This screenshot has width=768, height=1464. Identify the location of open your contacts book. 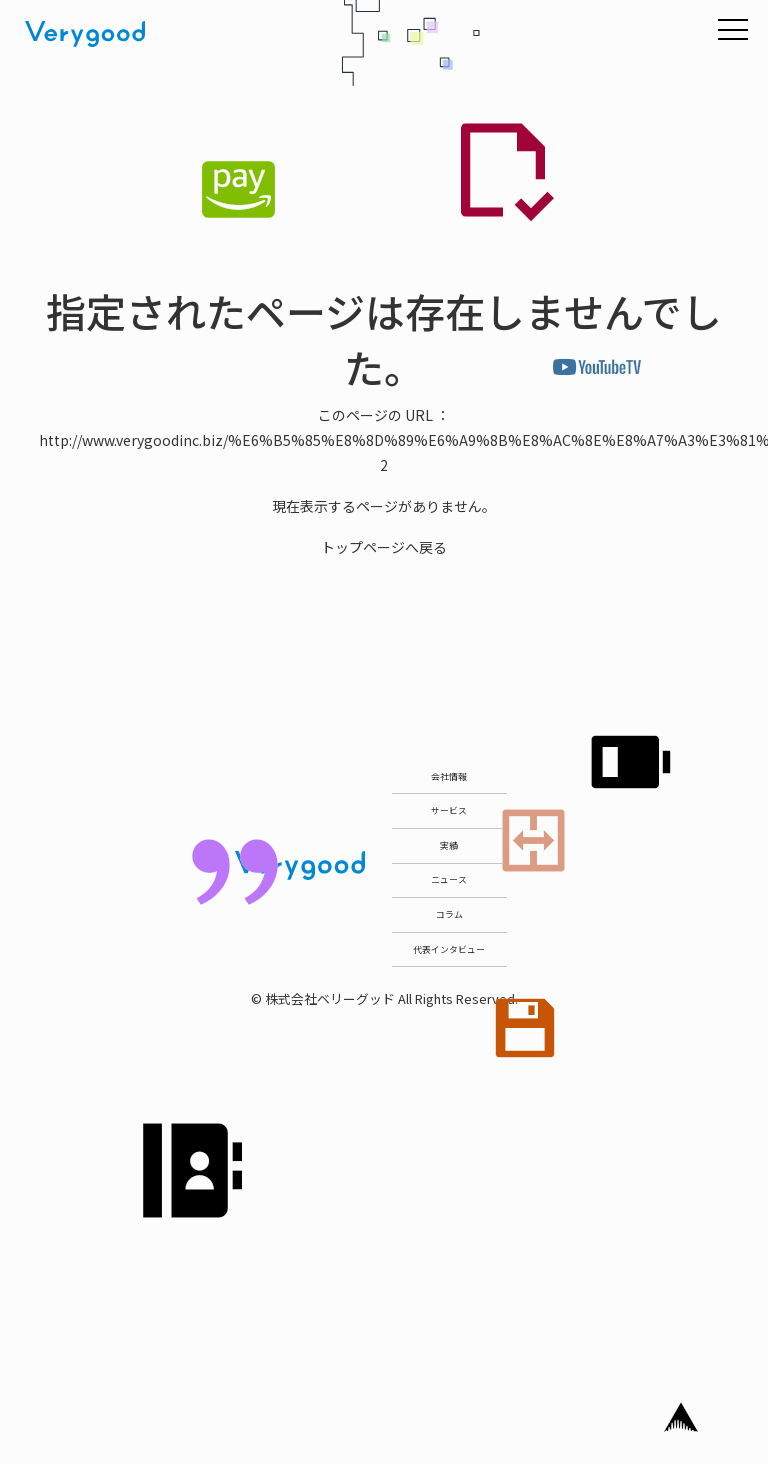
(185, 1170).